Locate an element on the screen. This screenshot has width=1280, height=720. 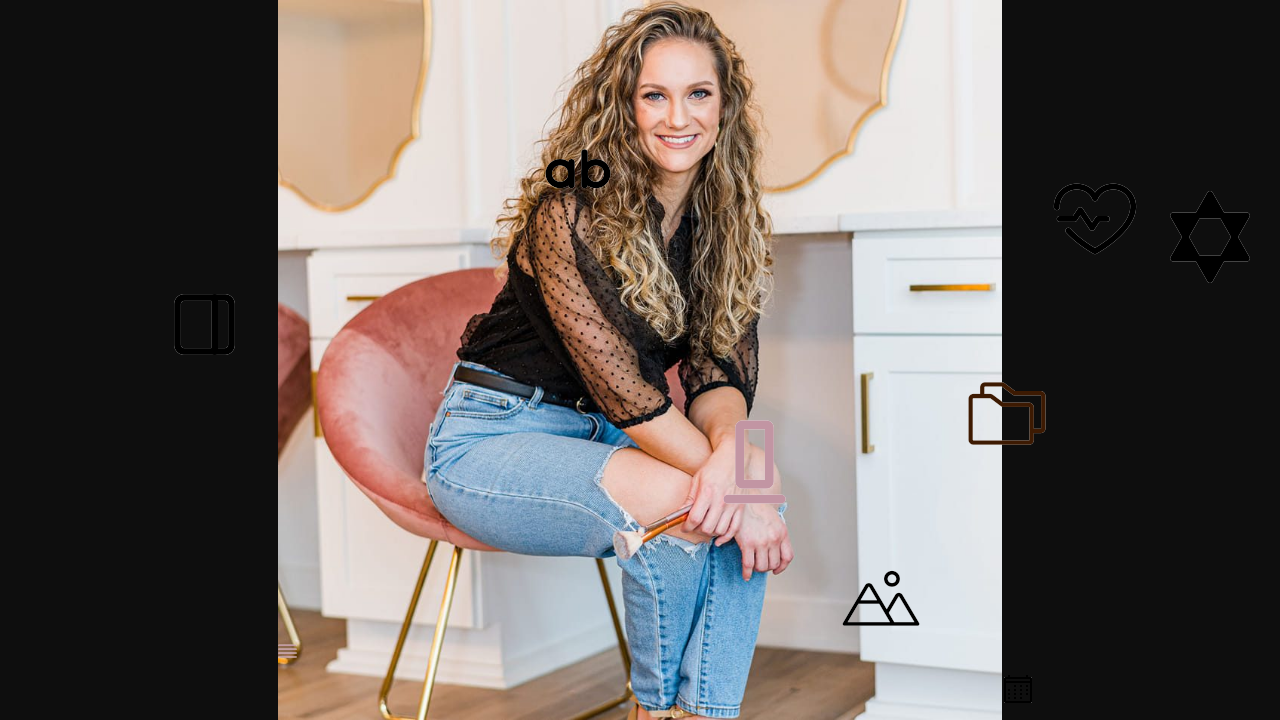
view landscape or nature photos is located at coordinates (881, 602).